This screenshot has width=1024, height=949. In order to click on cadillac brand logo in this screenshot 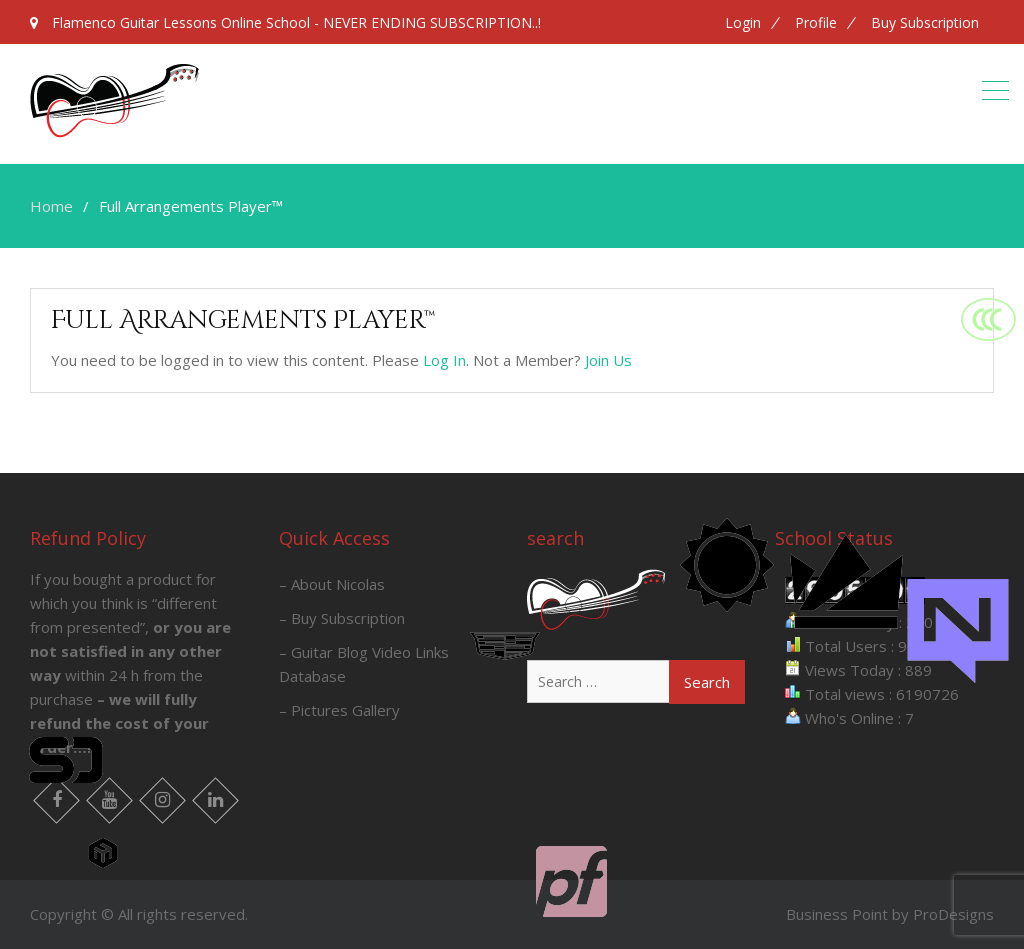, I will do `click(505, 646)`.